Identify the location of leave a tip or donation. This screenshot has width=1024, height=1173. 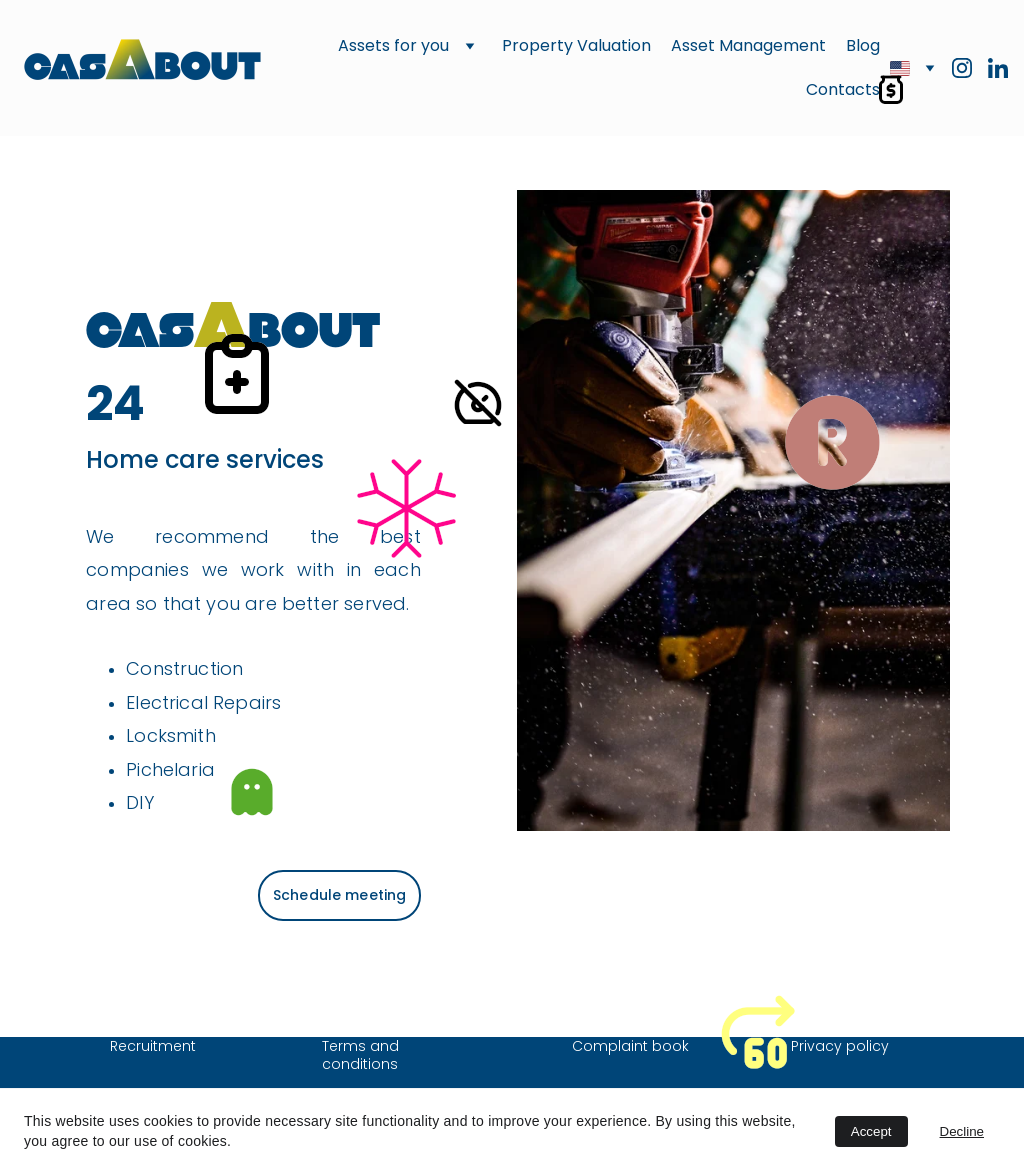
(891, 89).